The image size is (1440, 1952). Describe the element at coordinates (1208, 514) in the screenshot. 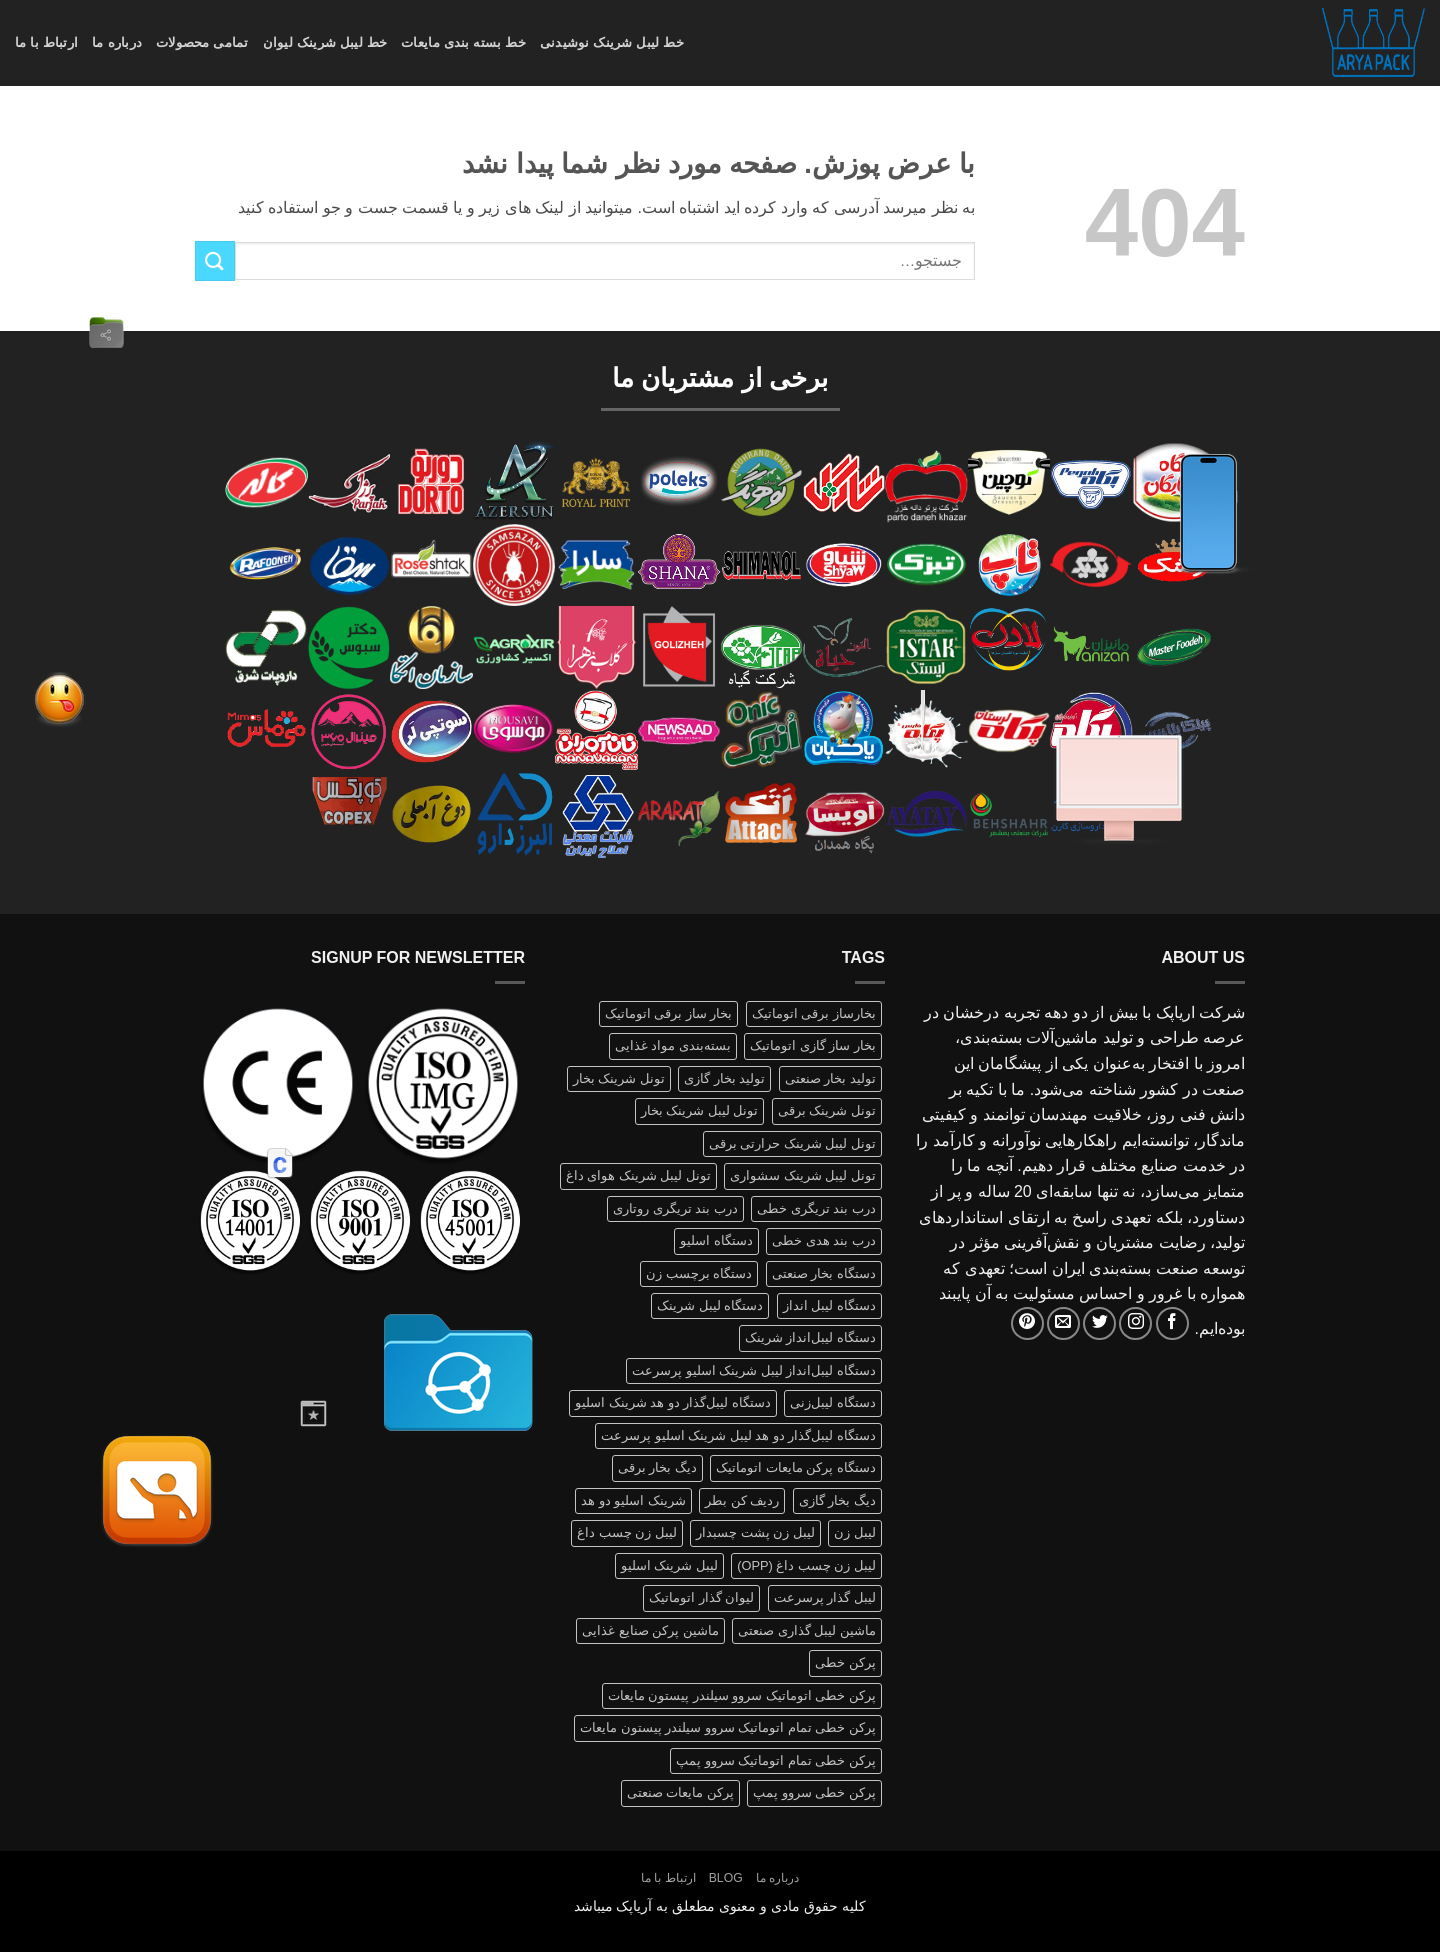

I see `iPhone 15 device icon` at that location.